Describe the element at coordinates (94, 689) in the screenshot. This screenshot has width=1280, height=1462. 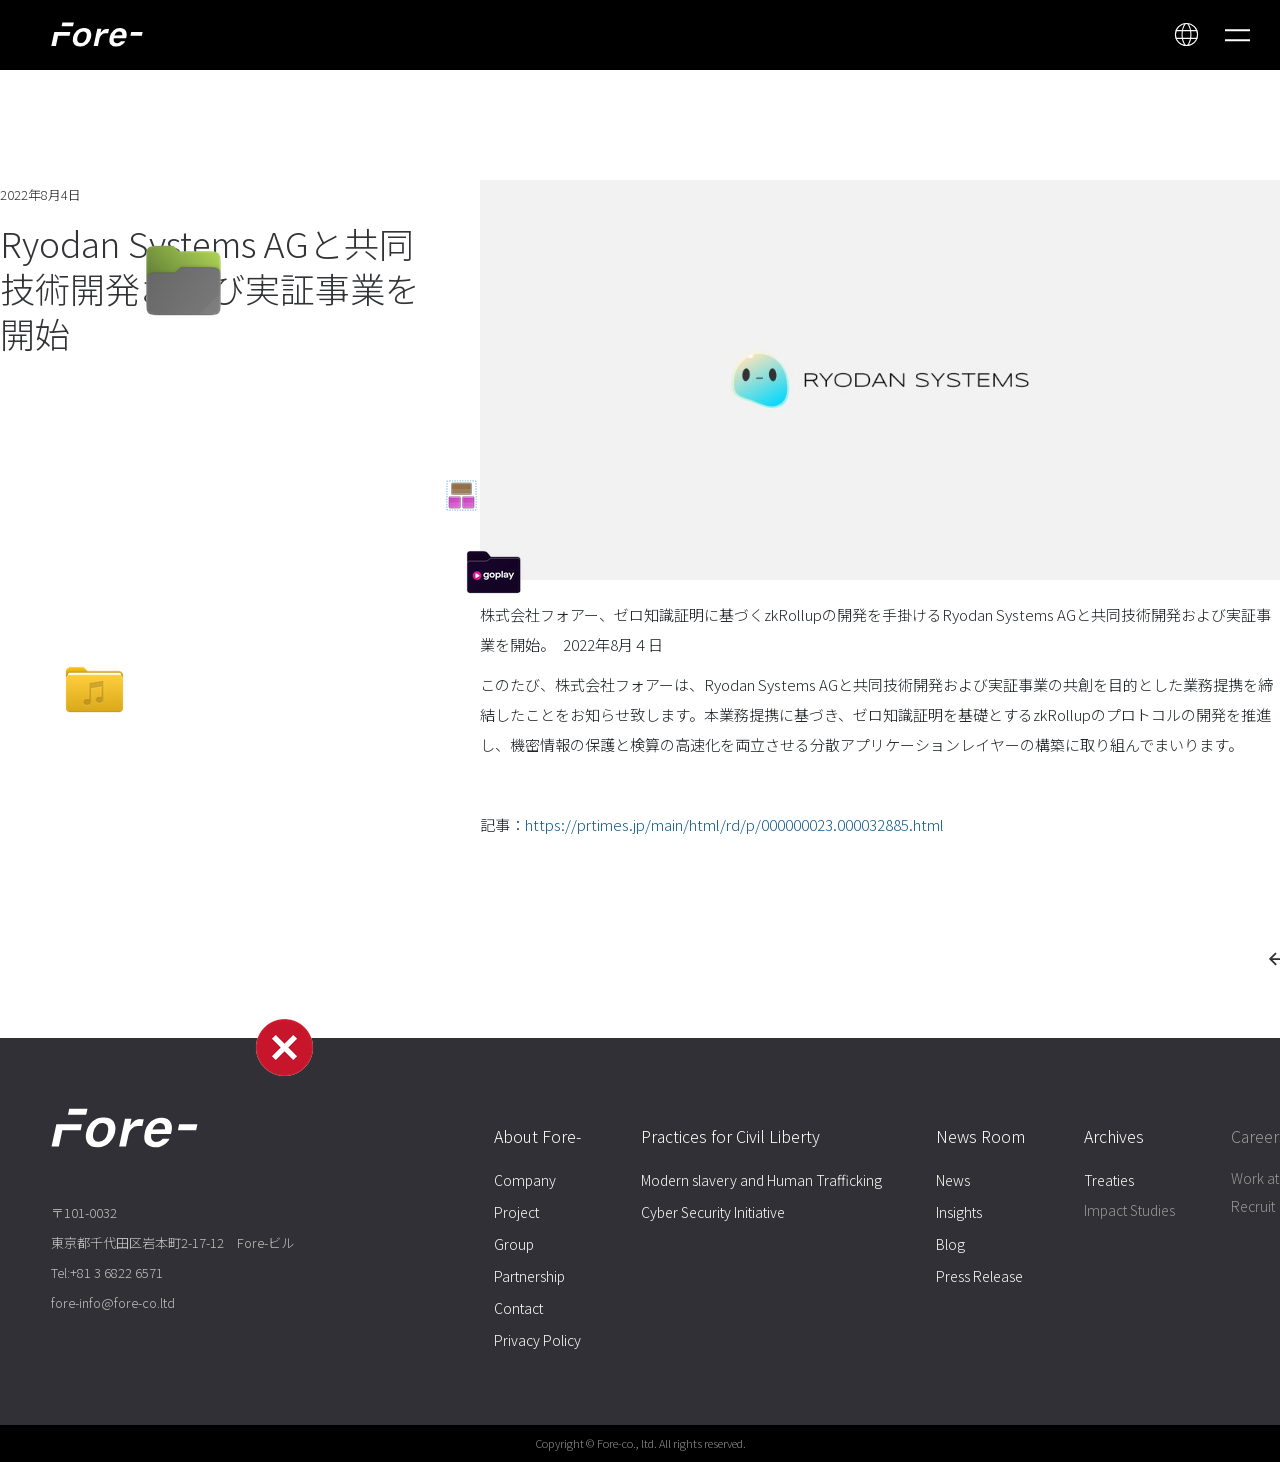
I see `open your music files folder` at that location.